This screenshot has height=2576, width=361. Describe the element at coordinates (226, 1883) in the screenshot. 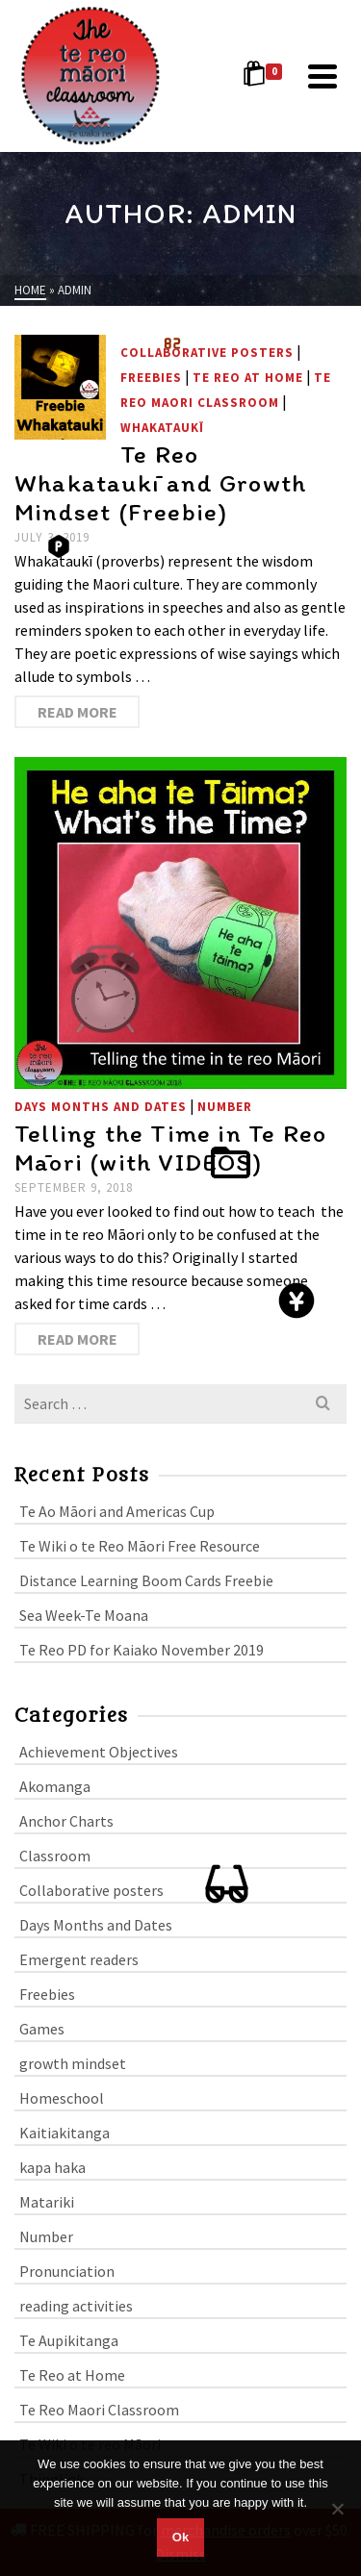

I see `toggle summer or beach mode` at that location.